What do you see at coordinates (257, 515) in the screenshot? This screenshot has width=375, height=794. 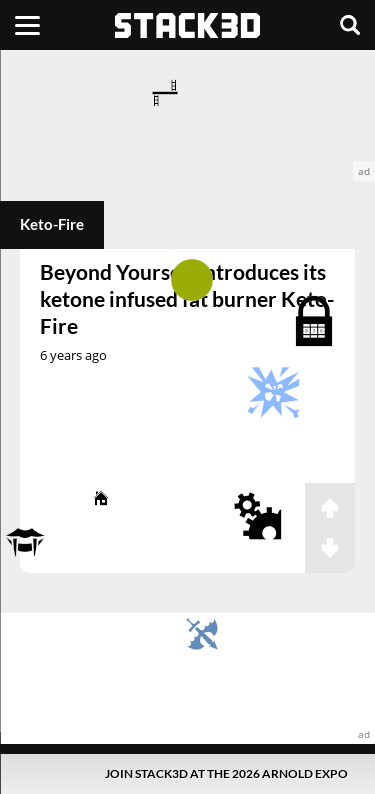 I see `access settings or preferences` at bounding box center [257, 515].